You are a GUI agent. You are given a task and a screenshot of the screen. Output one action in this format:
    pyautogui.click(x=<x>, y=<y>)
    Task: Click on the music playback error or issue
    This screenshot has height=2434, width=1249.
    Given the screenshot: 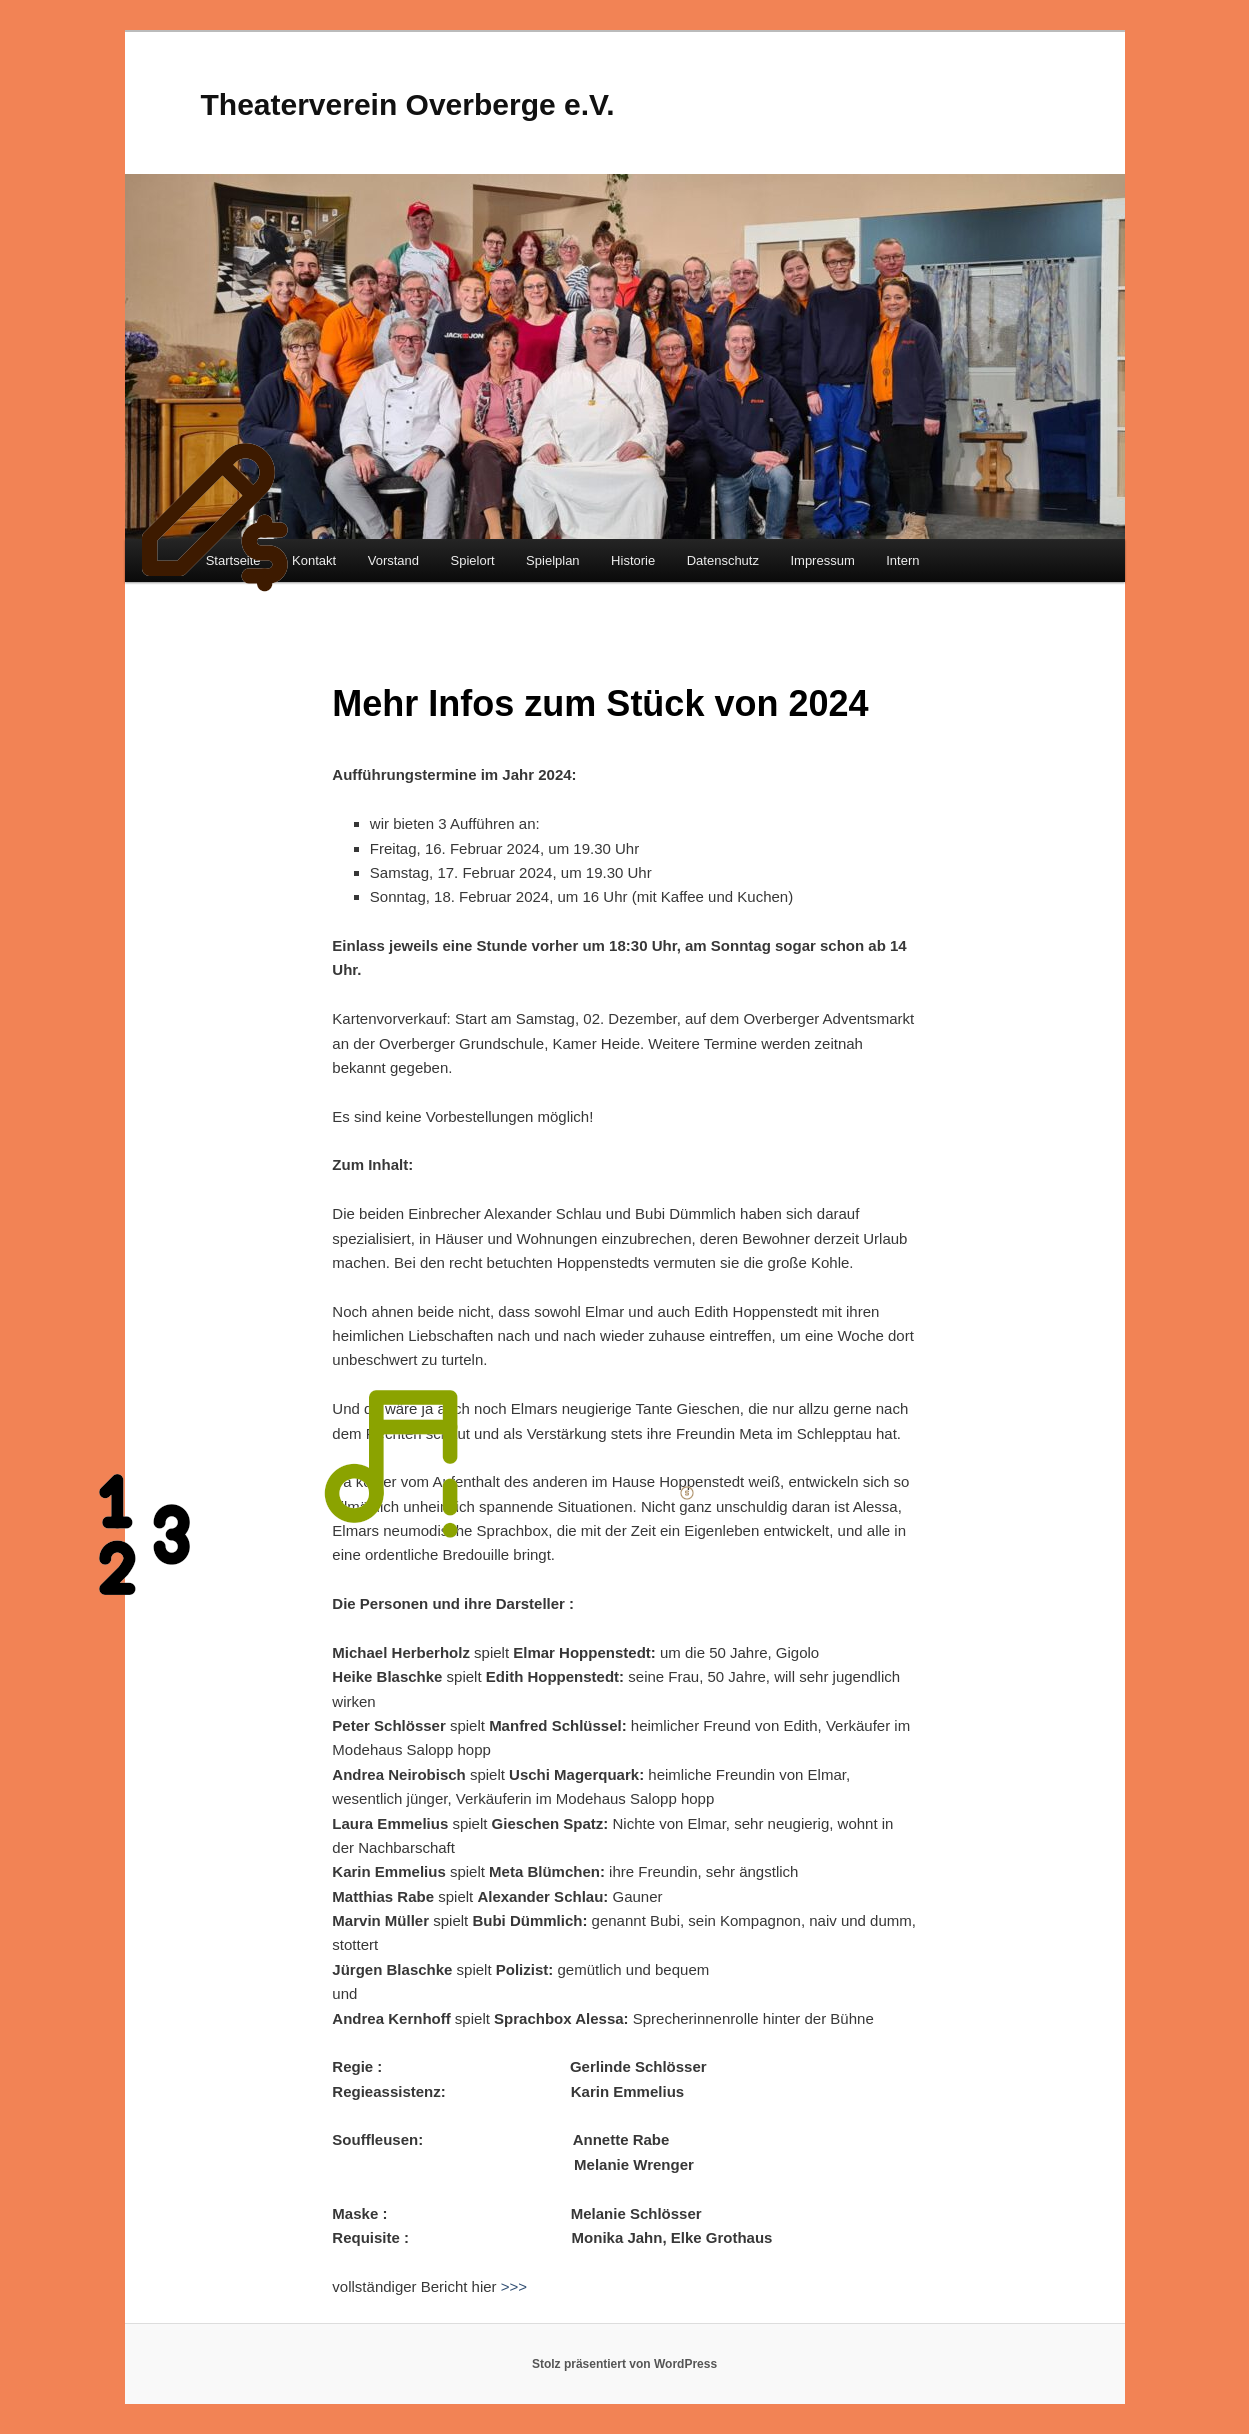 What is the action you would take?
    pyautogui.click(x=398, y=1456)
    